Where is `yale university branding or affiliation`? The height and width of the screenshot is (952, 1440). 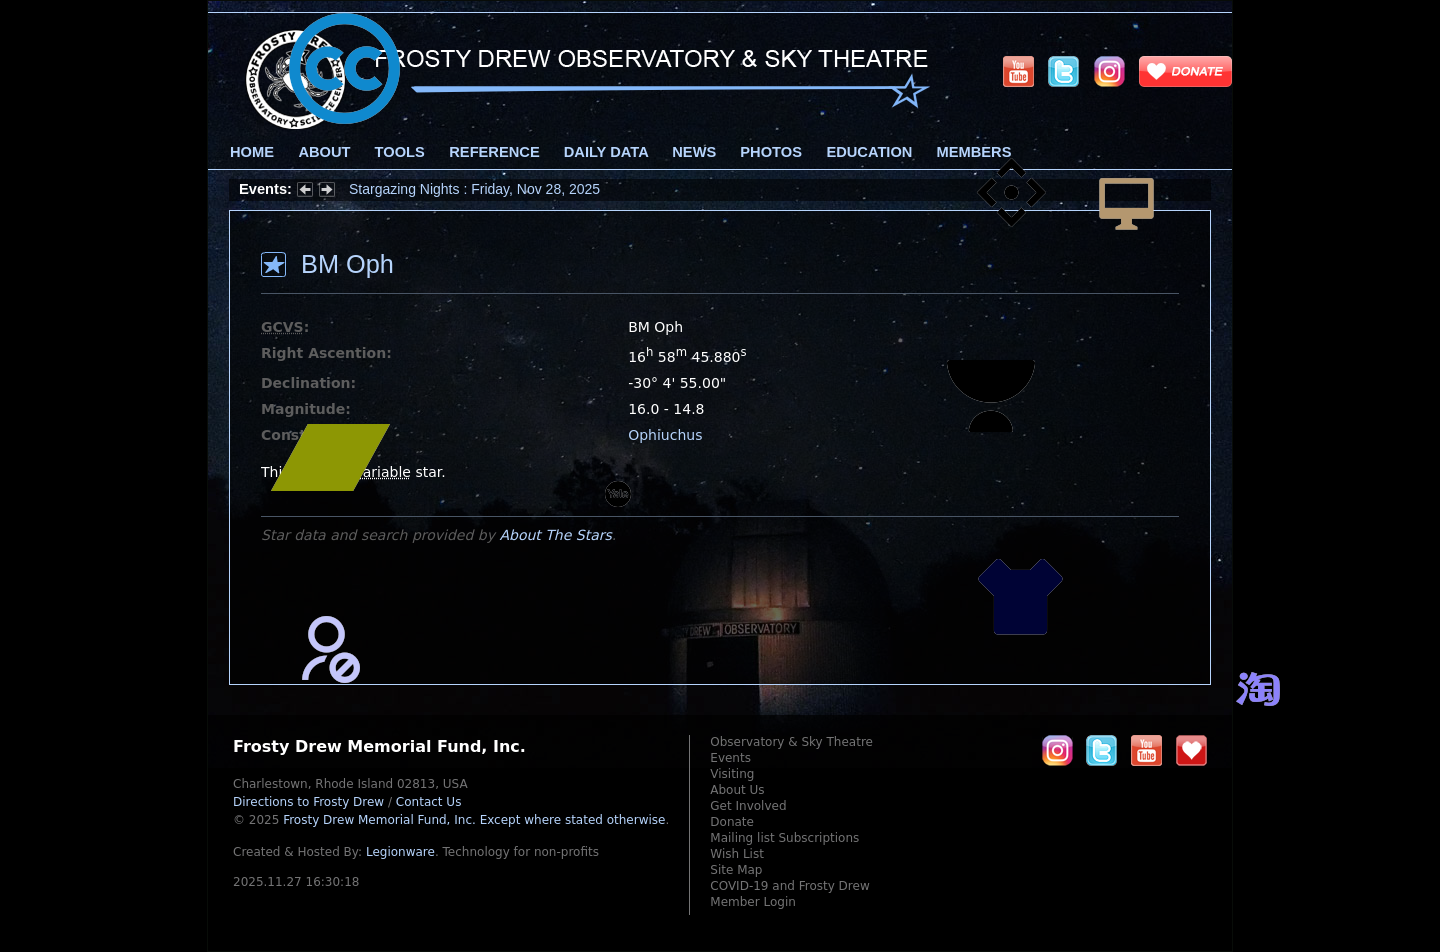 yale university branding or affiliation is located at coordinates (618, 494).